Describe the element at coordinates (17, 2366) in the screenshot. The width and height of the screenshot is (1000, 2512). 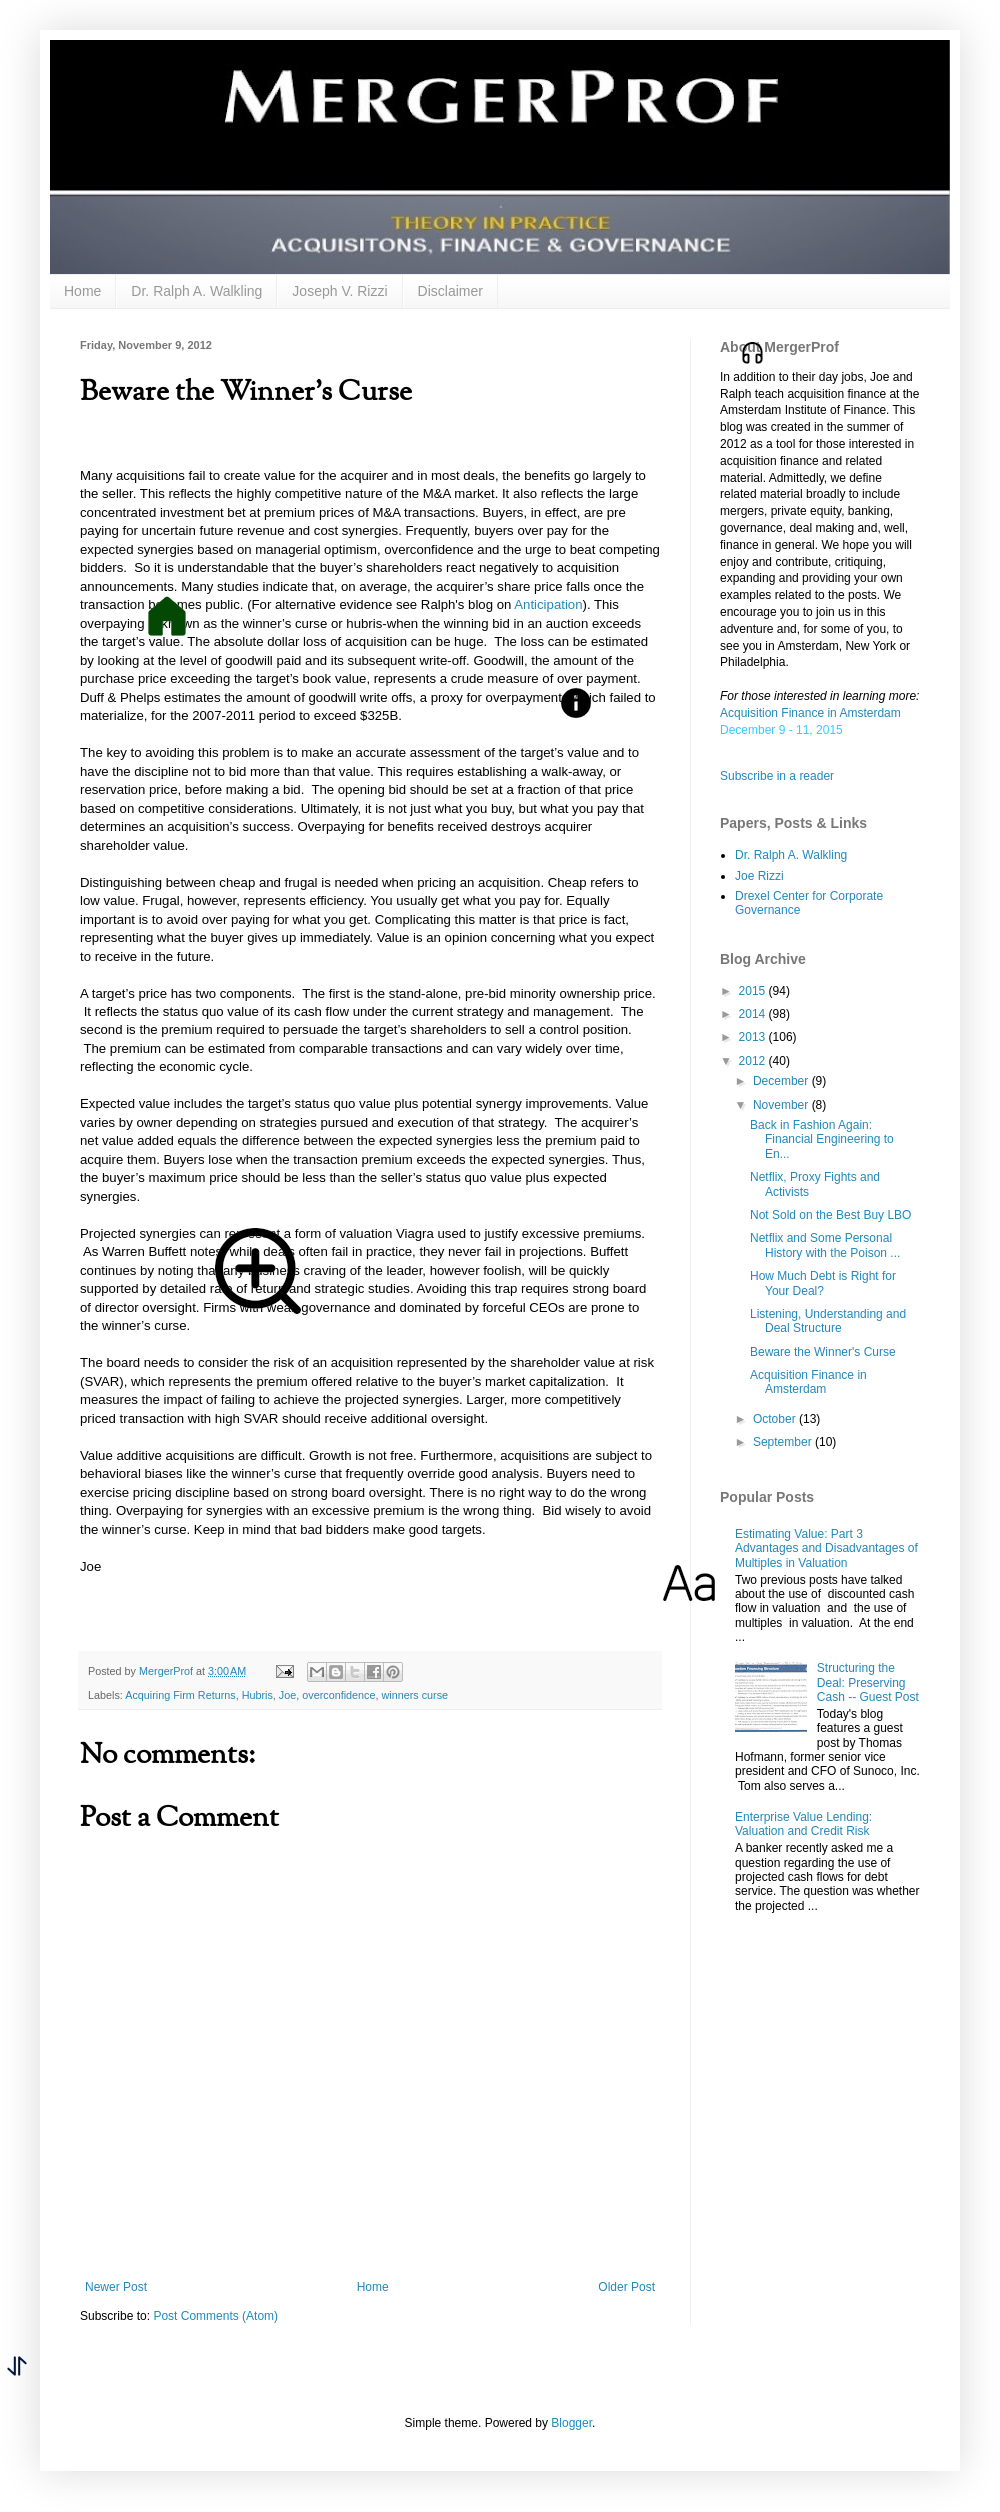
I see `transfer data between devices` at that location.